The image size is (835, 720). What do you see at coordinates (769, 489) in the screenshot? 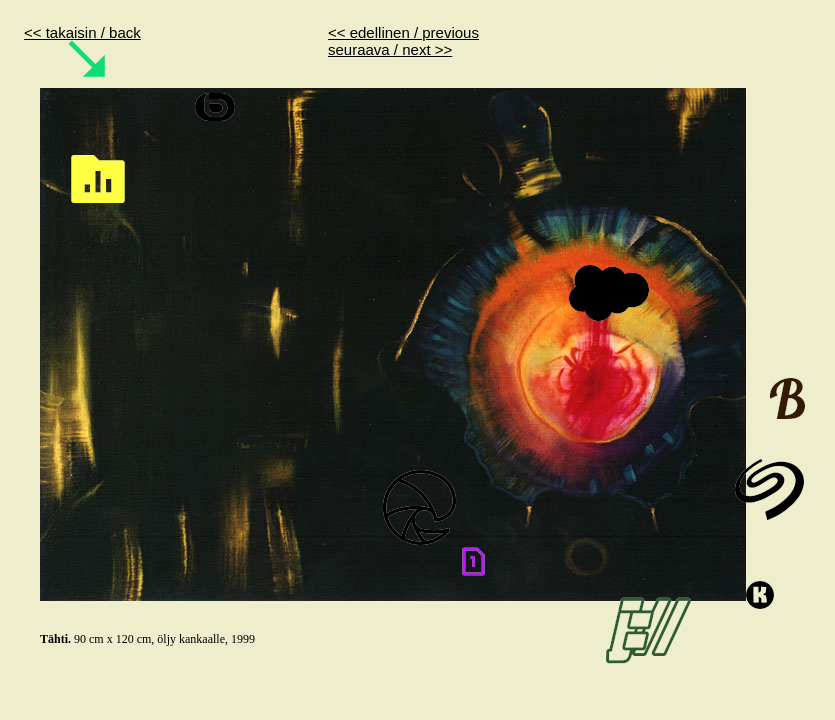
I see `seagate brand logo` at bounding box center [769, 489].